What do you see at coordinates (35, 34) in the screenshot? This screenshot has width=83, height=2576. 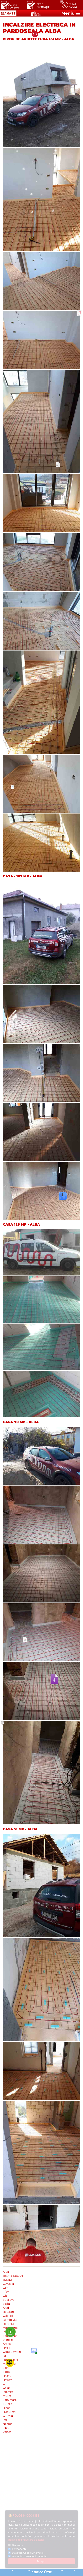 I see `shut down or power off the system` at bounding box center [35, 34].